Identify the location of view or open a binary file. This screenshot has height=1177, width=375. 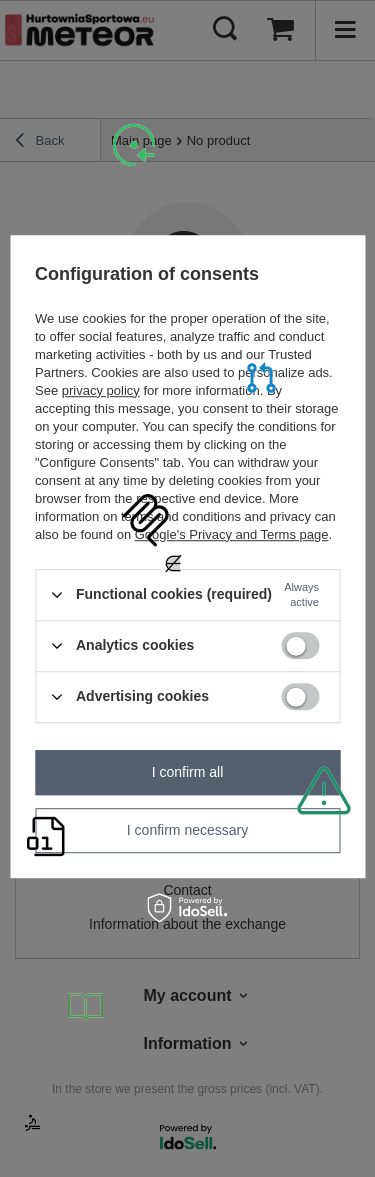
(48, 836).